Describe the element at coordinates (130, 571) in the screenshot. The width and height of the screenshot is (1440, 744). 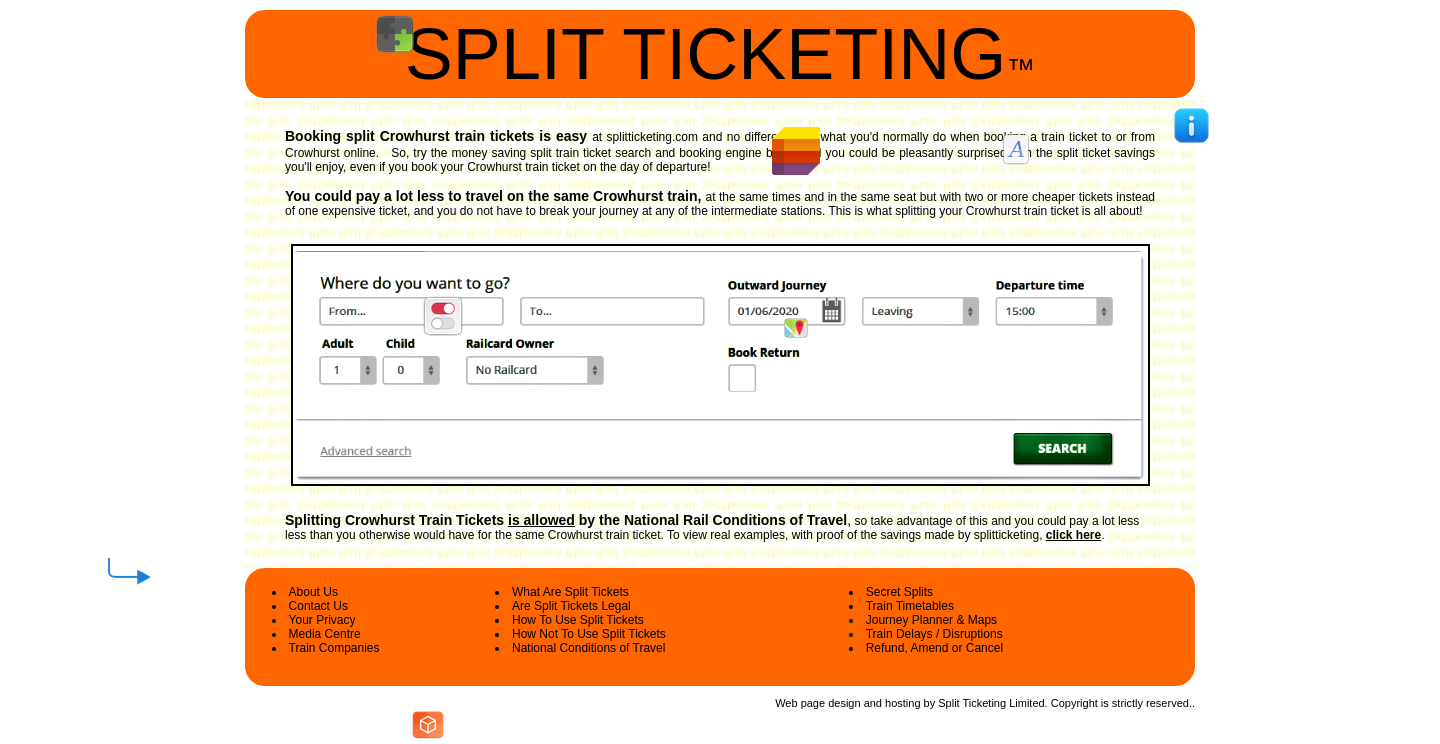
I see `forward an email message` at that location.